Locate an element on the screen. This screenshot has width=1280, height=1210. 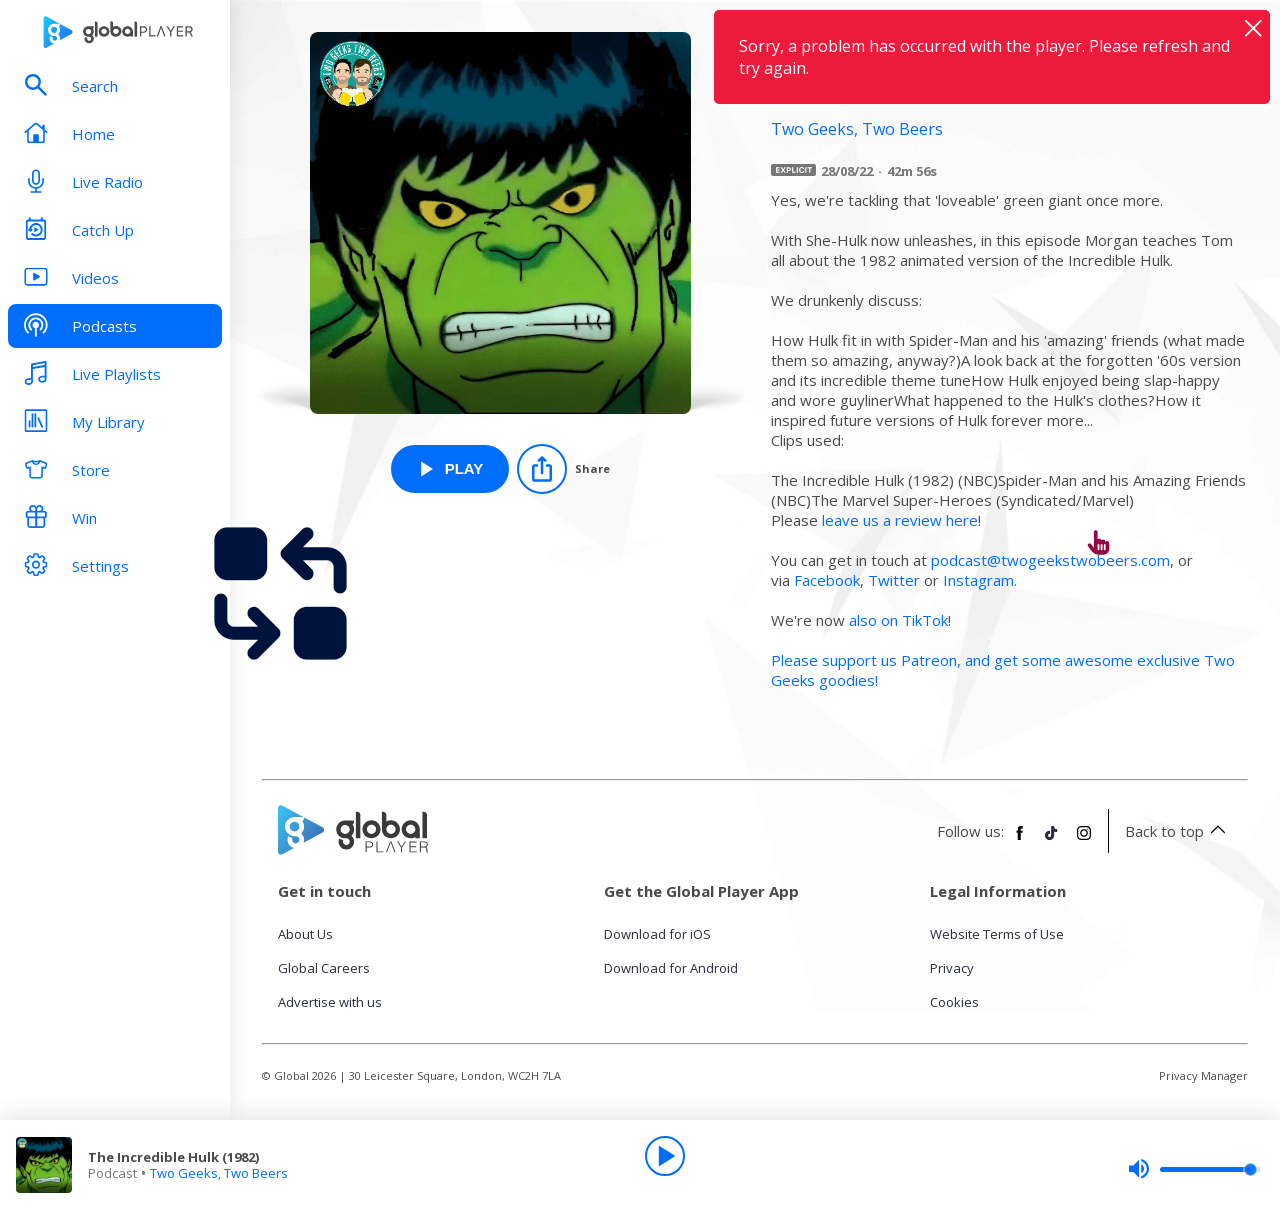
tap or click to select is located at coordinates (1098, 542).